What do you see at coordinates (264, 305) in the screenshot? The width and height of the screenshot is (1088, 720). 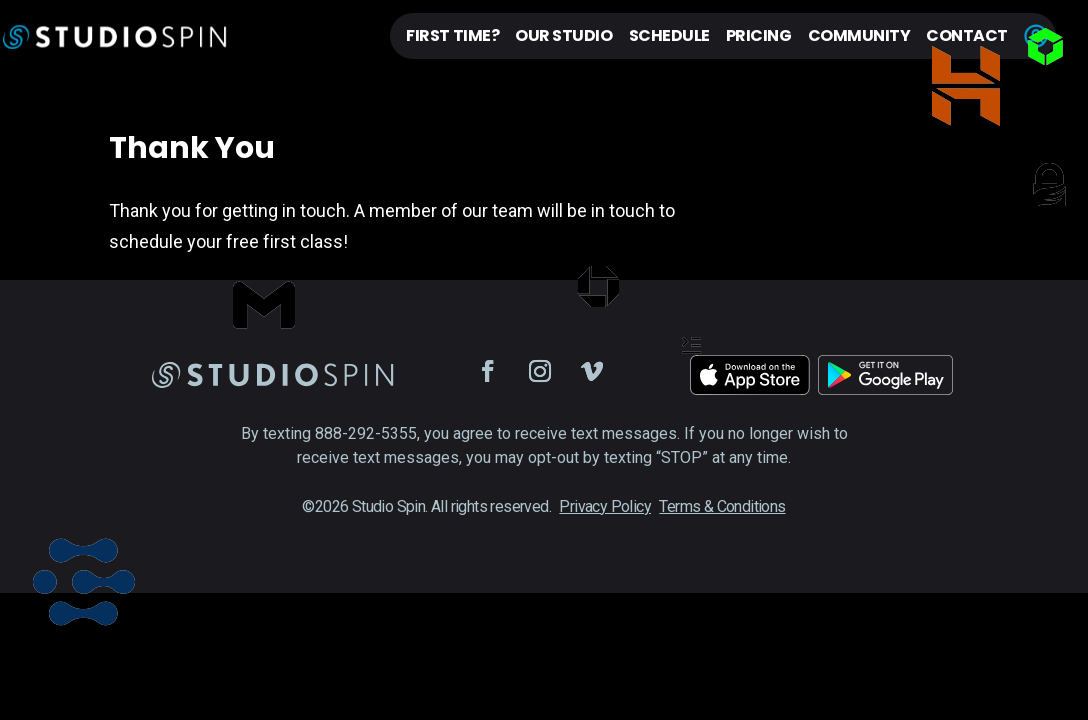 I see `open Gmail app` at bounding box center [264, 305].